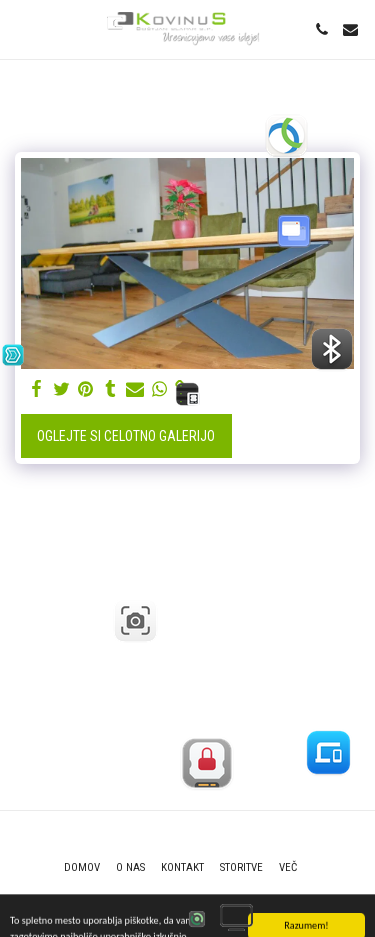 The image size is (375, 937). Describe the element at coordinates (135, 620) in the screenshot. I see `open the screenshot capture tool` at that location.